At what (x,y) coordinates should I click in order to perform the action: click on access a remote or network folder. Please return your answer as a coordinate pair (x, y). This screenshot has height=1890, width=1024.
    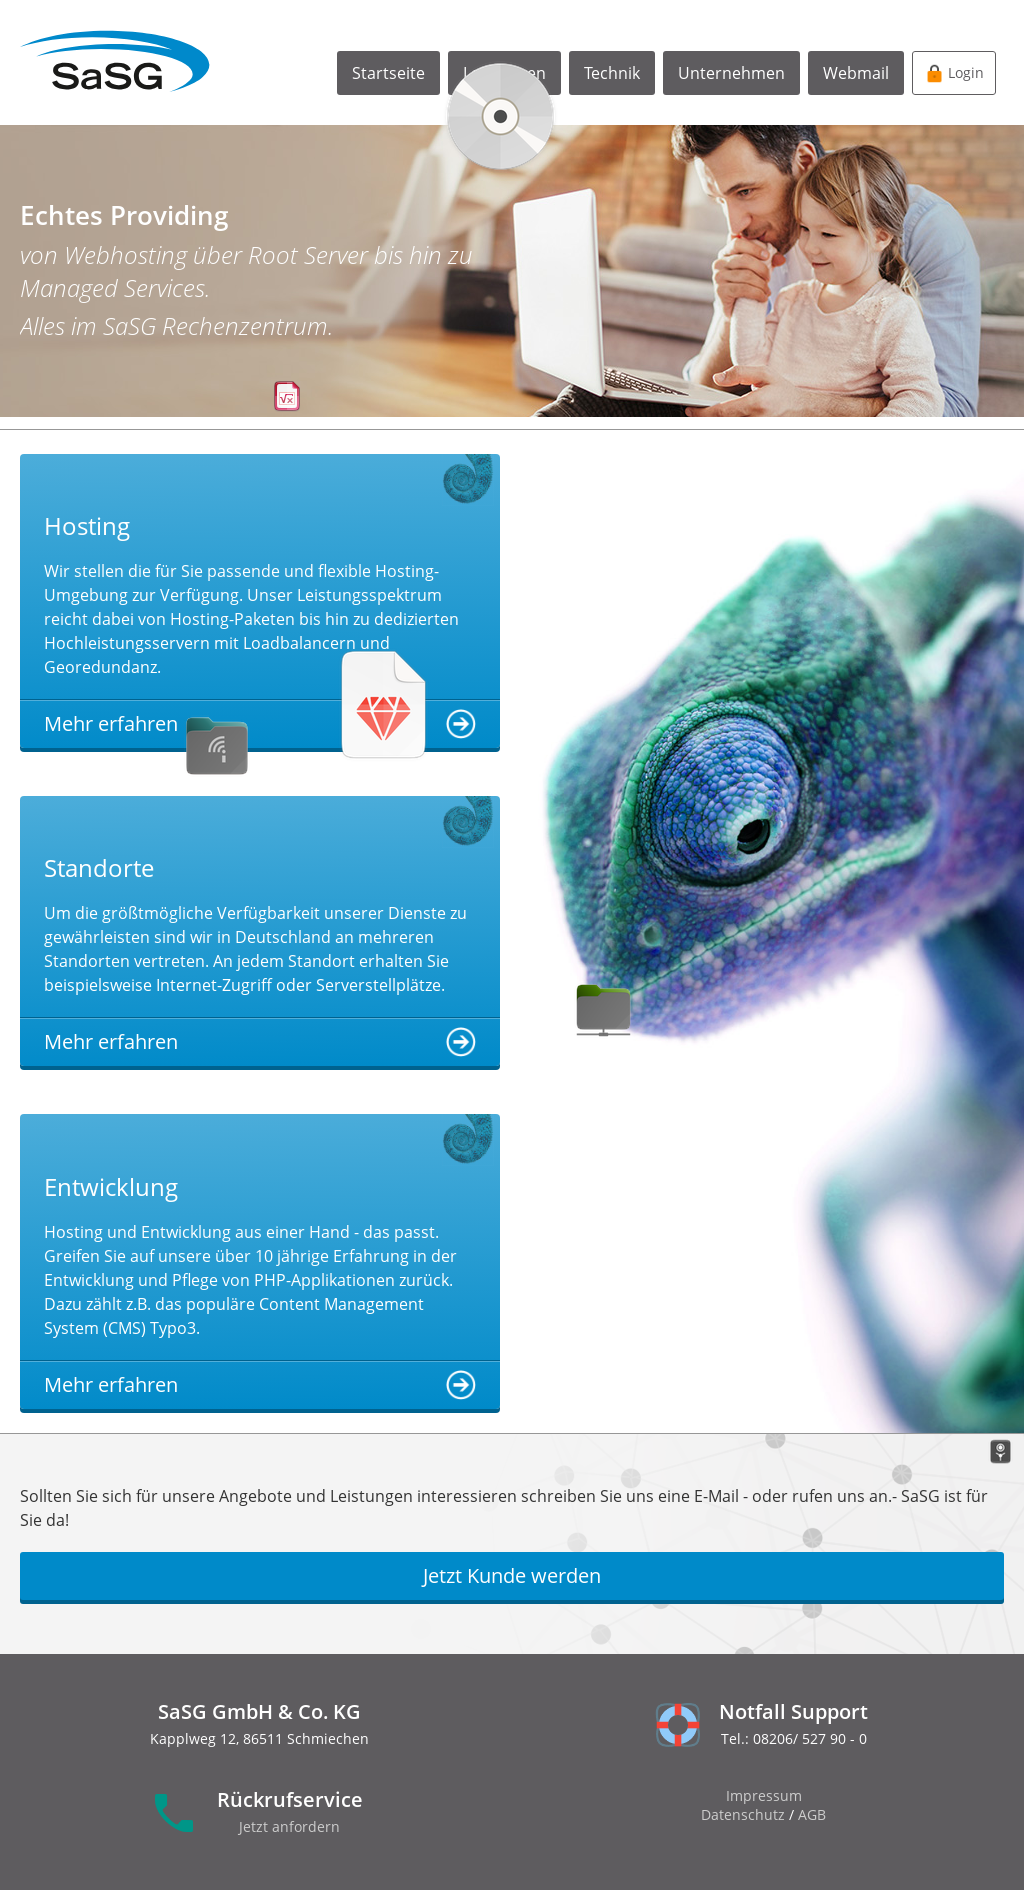
    Looking at the image, I should click on (603, 1009).